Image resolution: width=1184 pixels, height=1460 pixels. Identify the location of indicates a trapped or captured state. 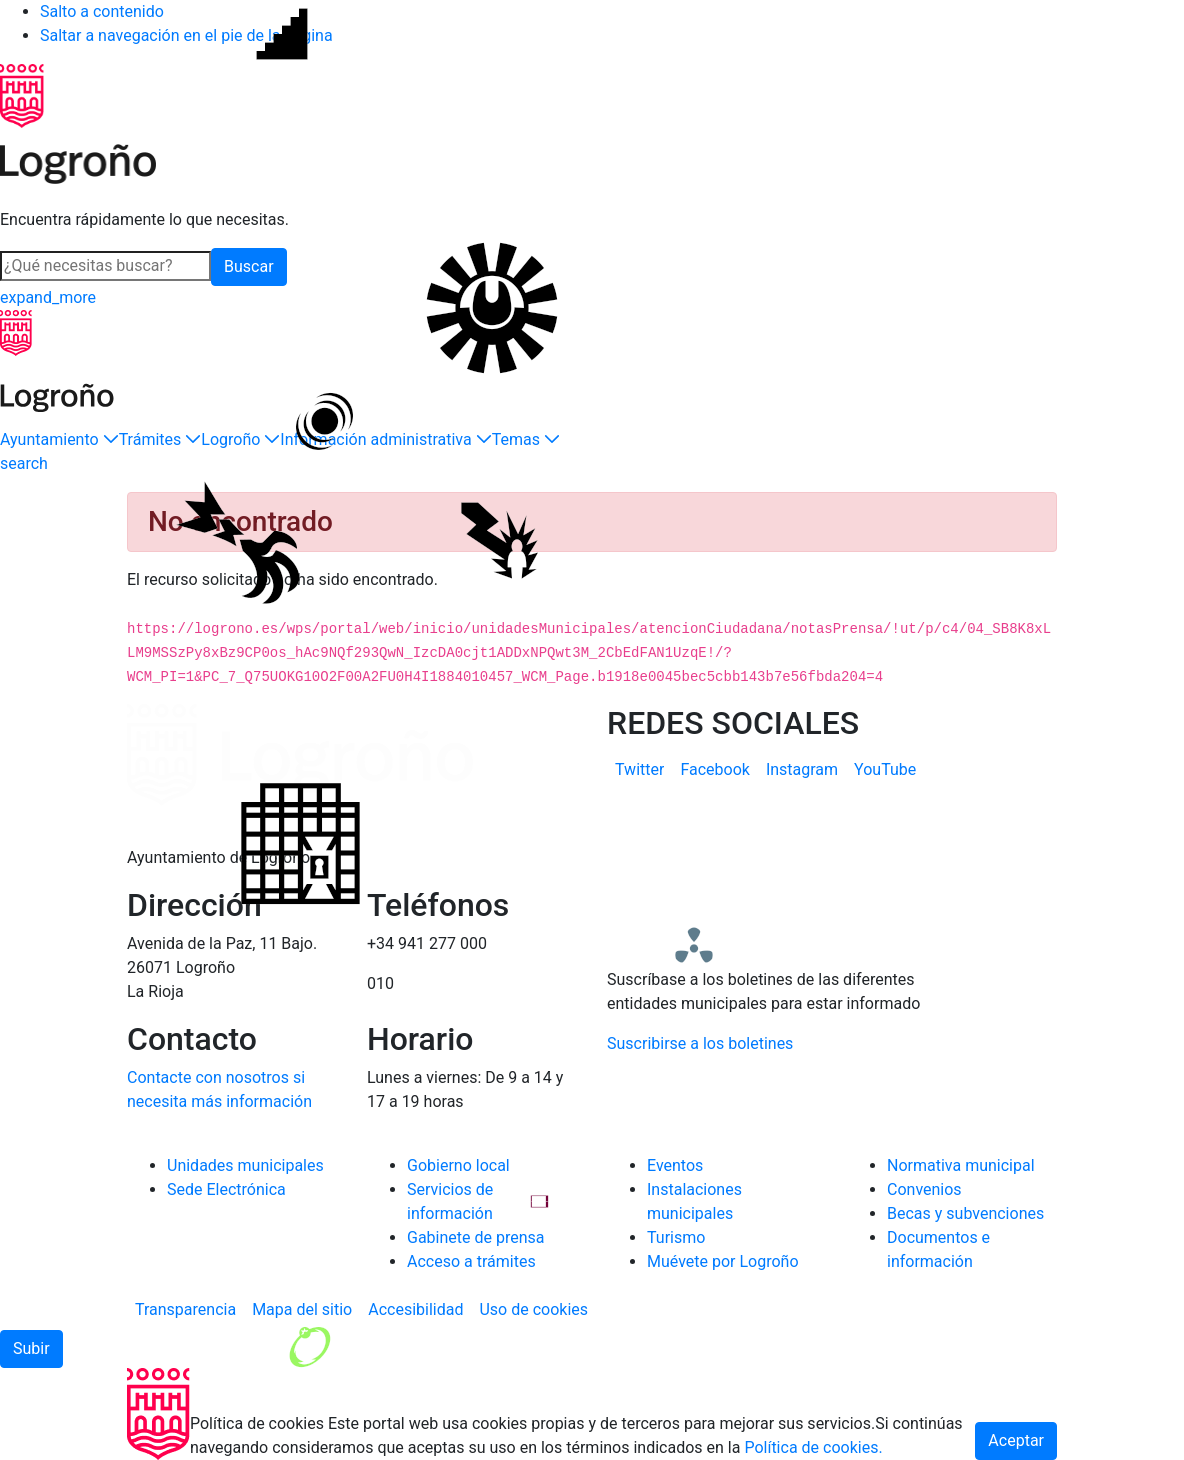
(300, 836).